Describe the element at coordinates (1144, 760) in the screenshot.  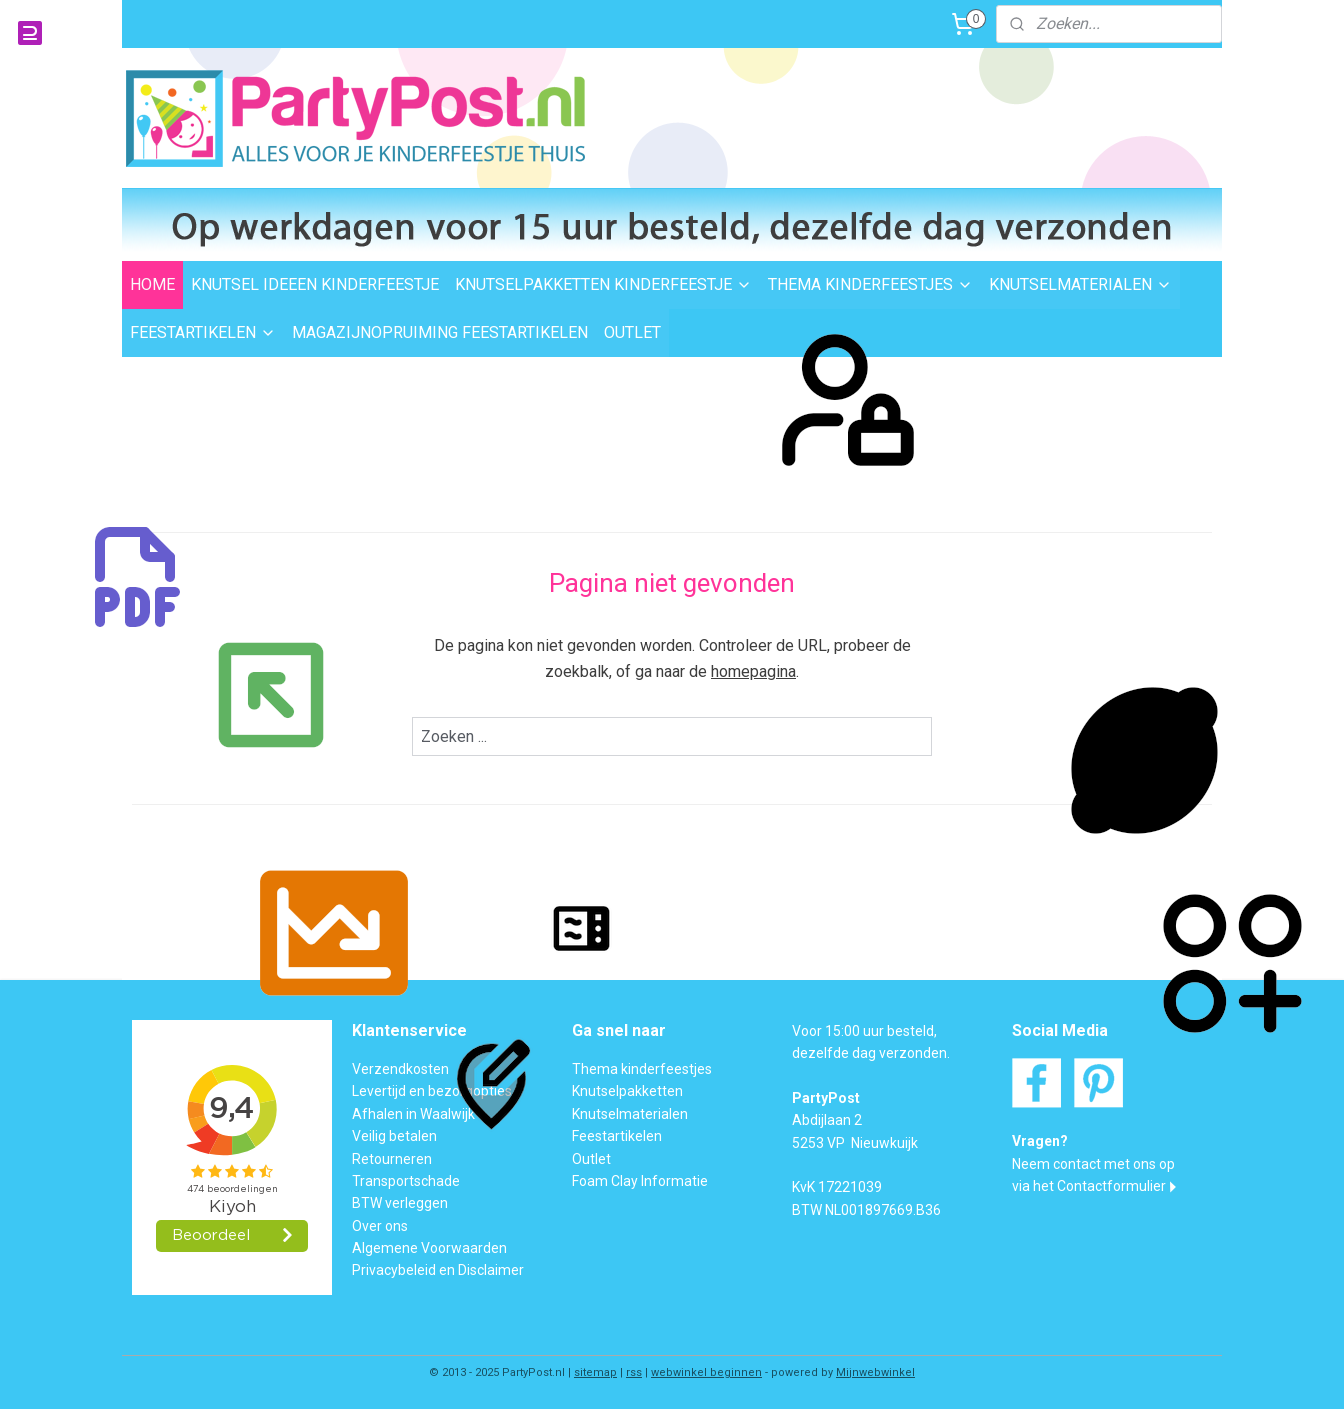
I see `indicates citrus or lemon flavor` at that location.